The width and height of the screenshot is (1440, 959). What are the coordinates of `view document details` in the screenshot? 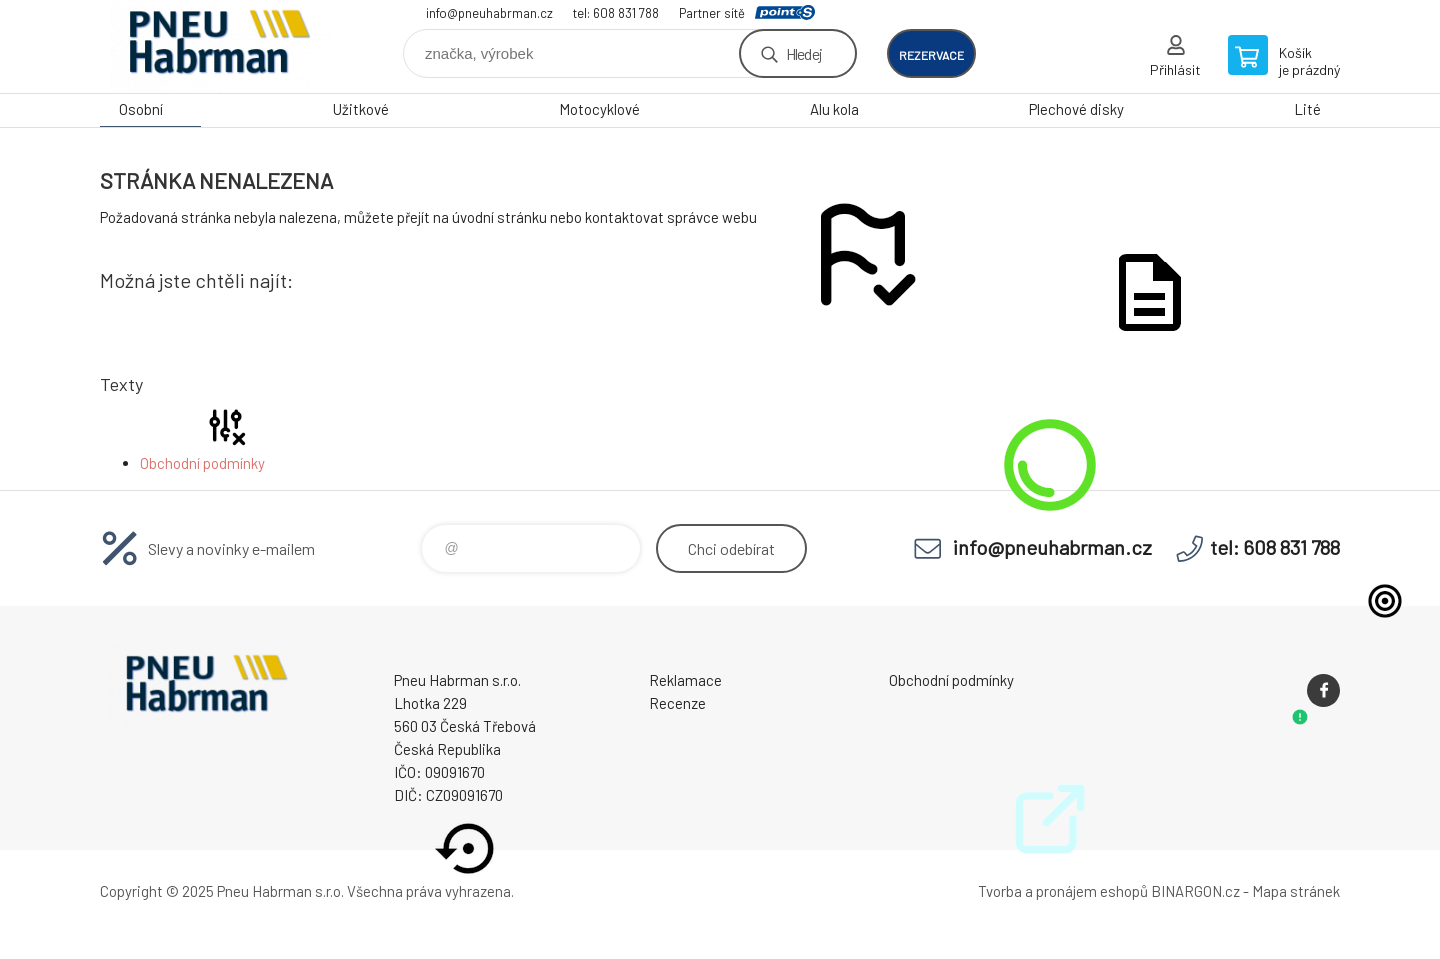 It's located at (1149, 292).